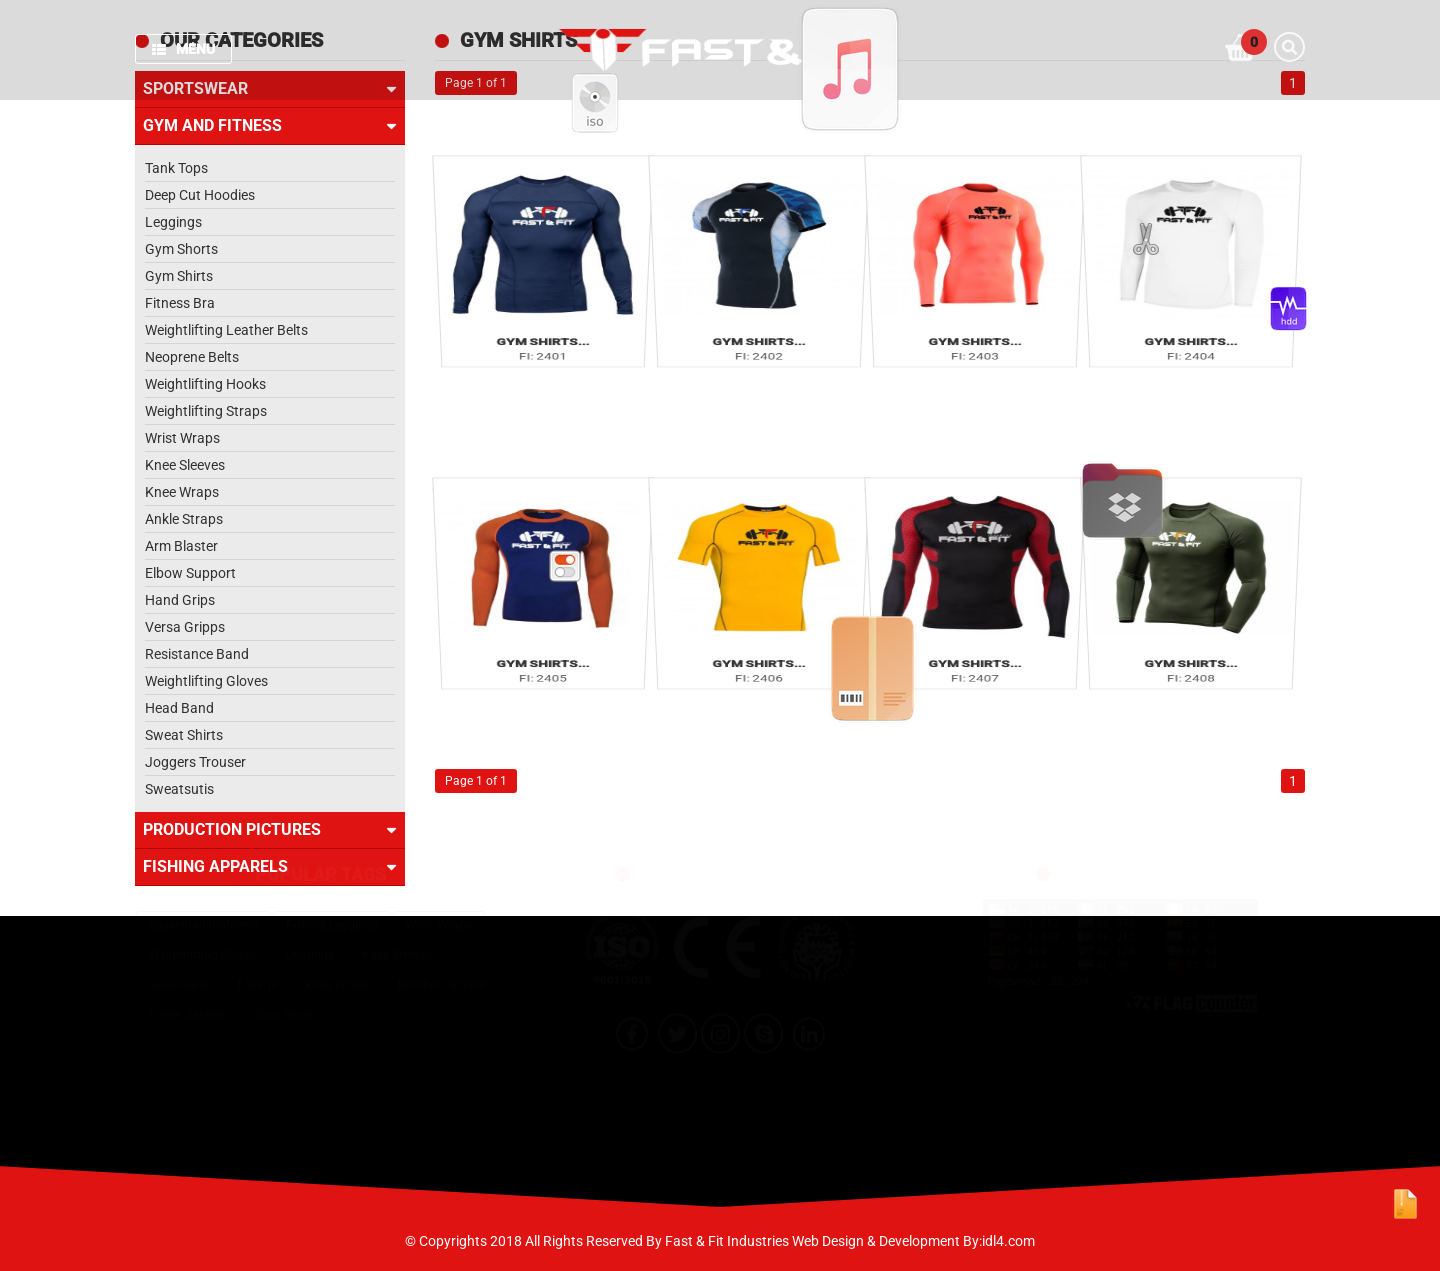  What do you see at coordinates (1405, 1204) in the screenshot?
I see `a compressed cabinet (.cab) archive file` at bounding box center [1405, 1204].